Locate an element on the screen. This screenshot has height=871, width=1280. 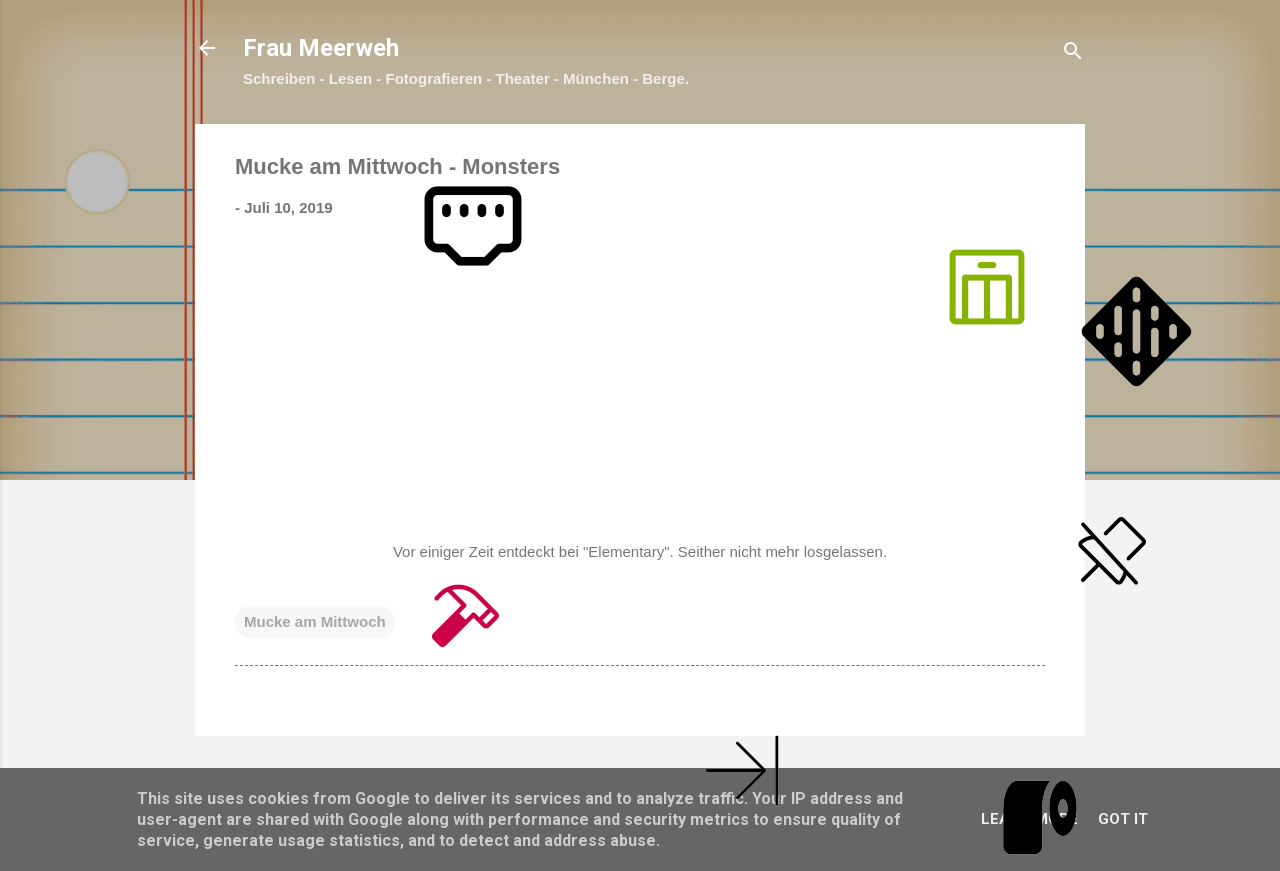
unpin this item is located at coordinates (1109, 553).